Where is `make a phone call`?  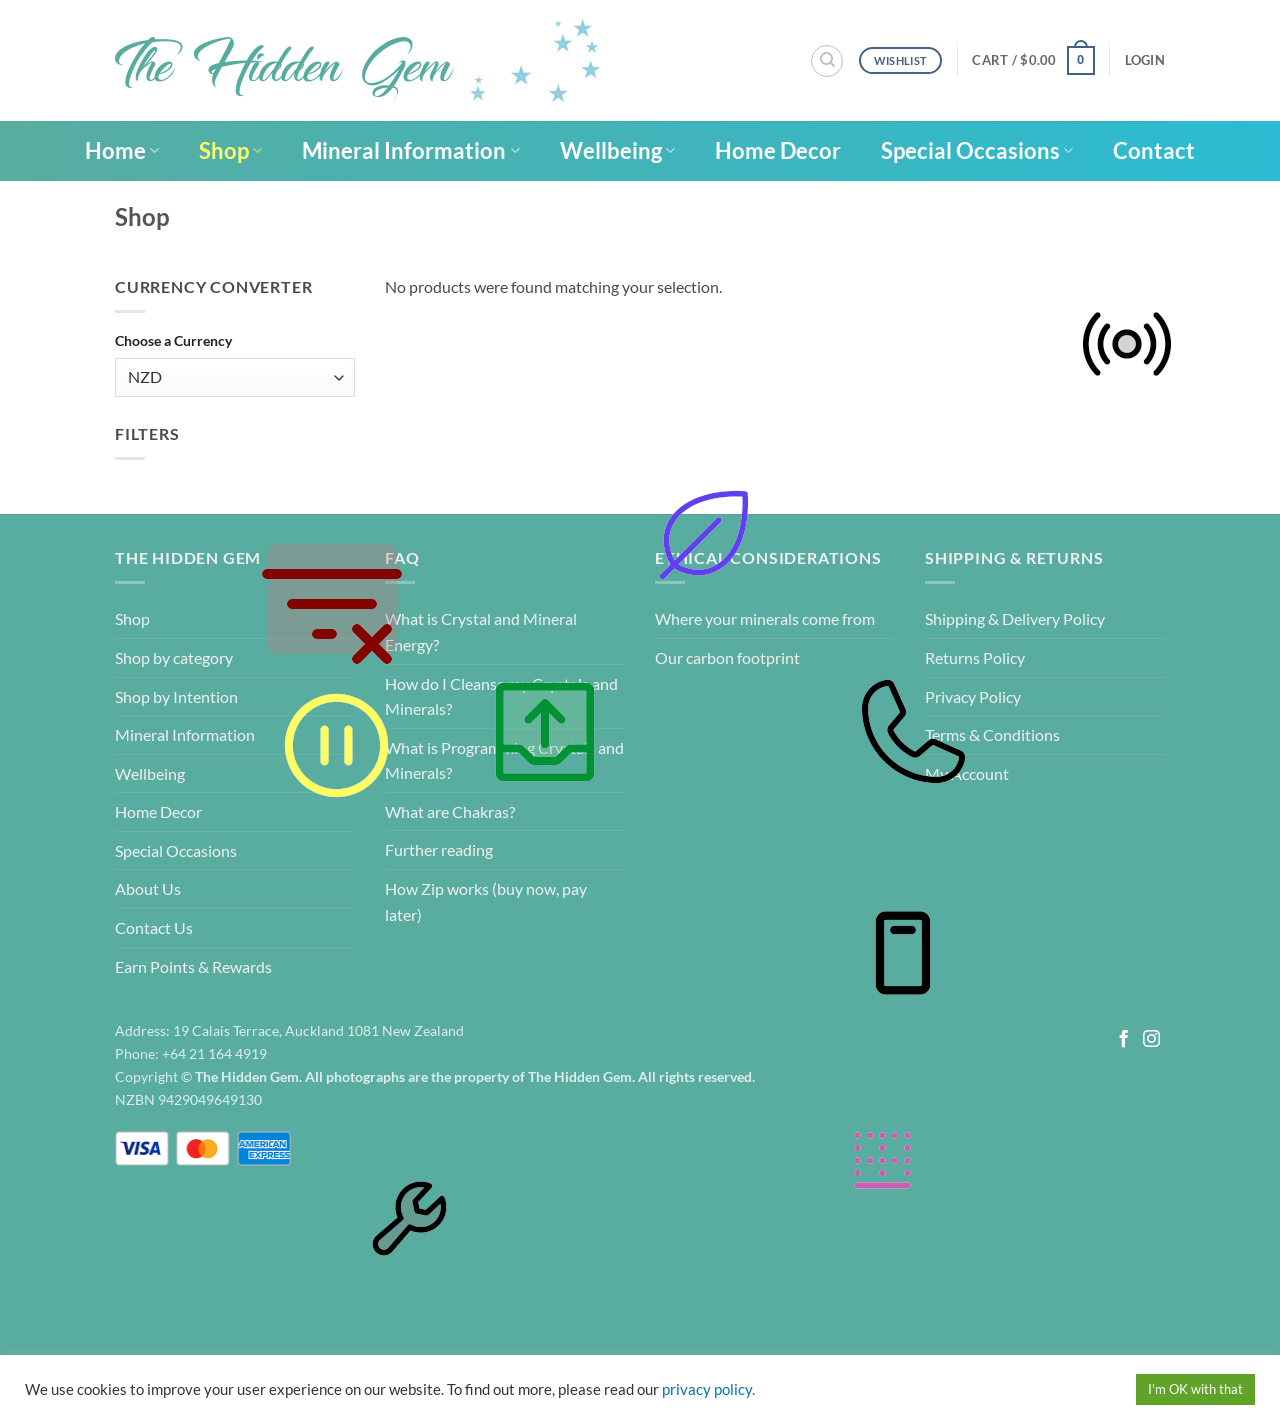
make a phone call is located at coordinates (911, 733).